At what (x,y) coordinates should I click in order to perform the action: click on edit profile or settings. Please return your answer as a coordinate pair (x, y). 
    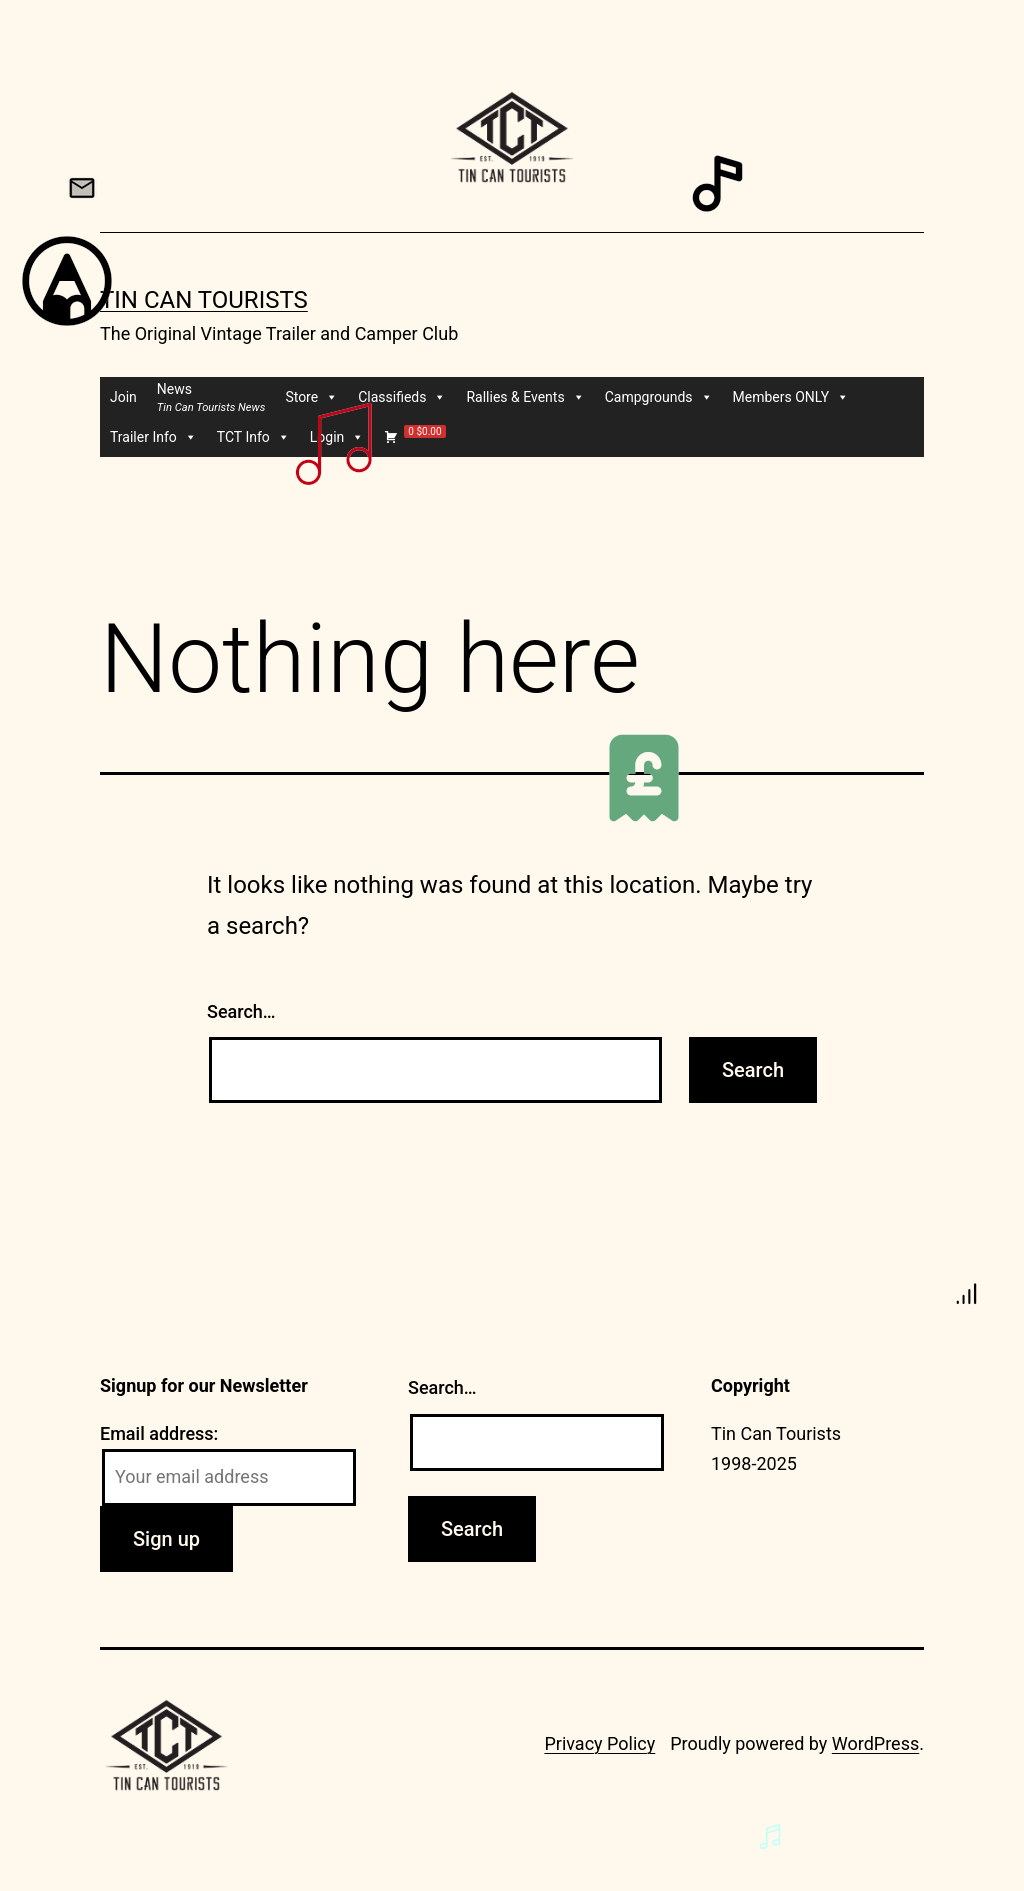
    Looking at the image, I should click on (67, 281).